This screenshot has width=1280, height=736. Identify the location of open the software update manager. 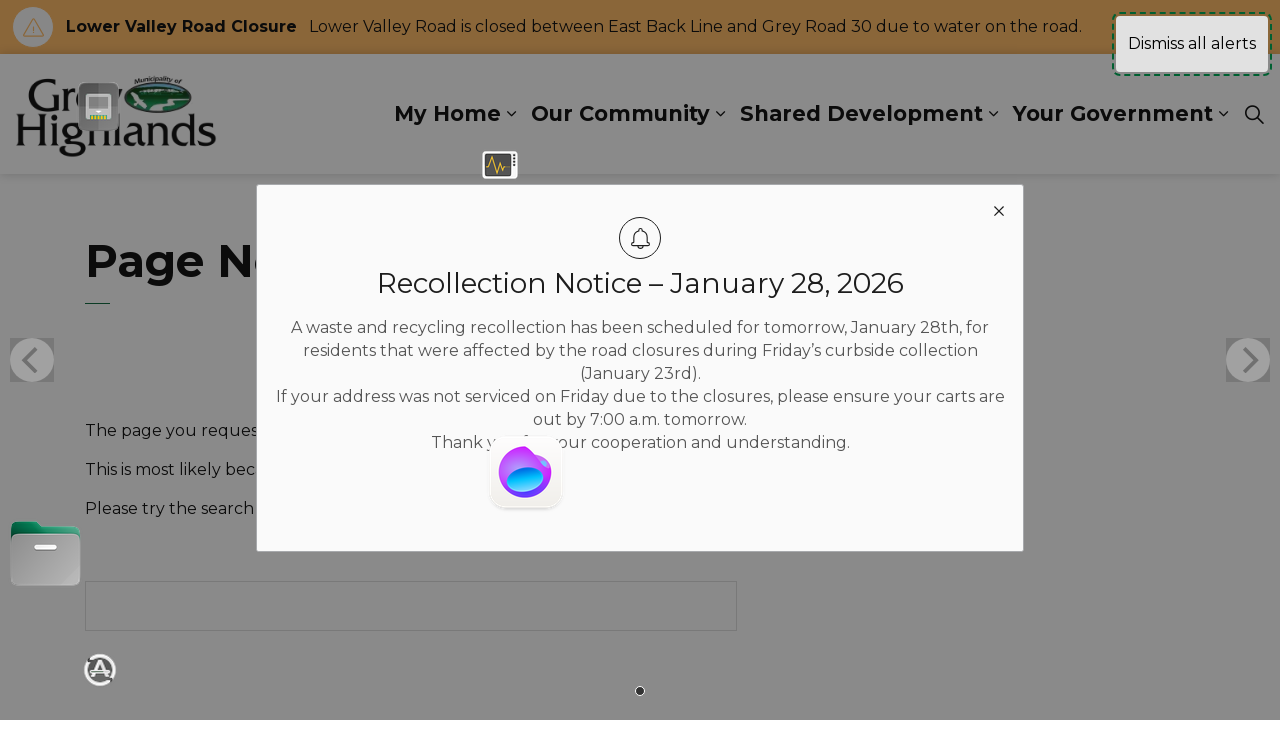
(100, 670).